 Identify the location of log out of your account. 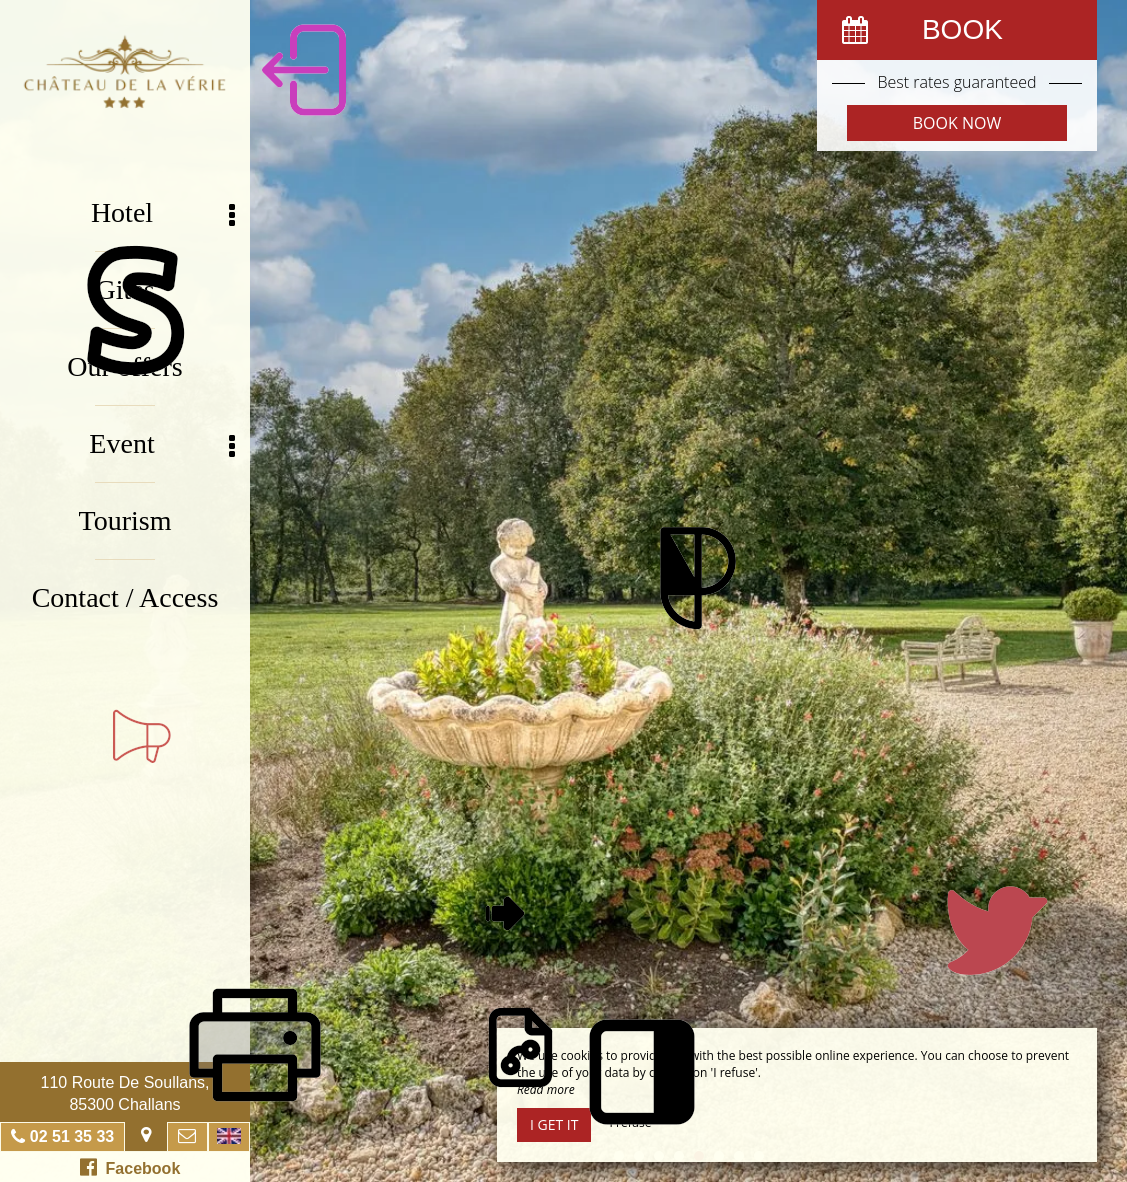
(311, 70).